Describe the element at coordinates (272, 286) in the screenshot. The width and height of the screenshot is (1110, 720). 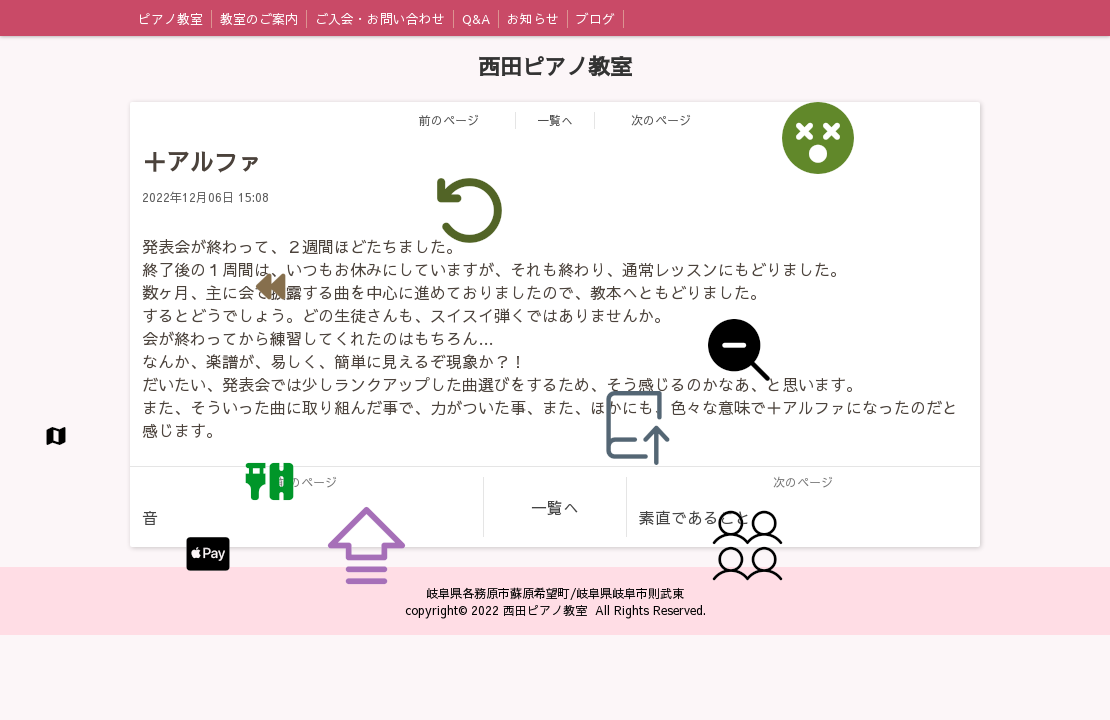
I see `skip to previous track` at that location.